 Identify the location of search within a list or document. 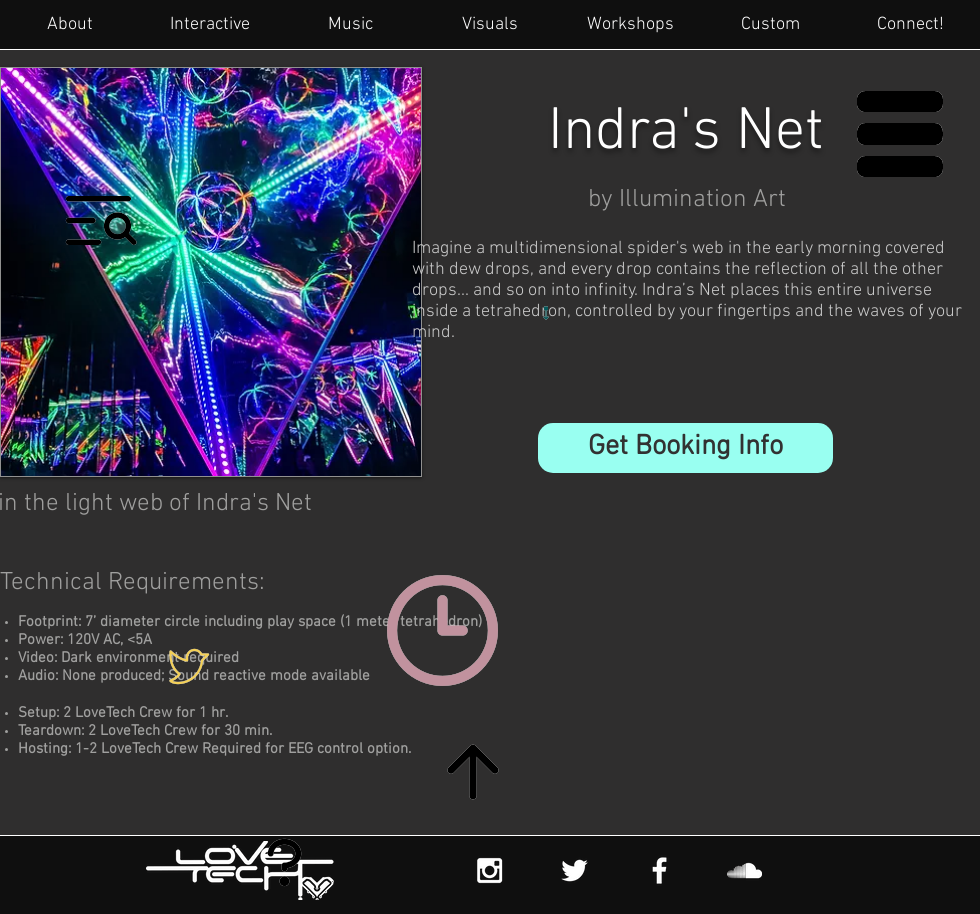
(98, 220).